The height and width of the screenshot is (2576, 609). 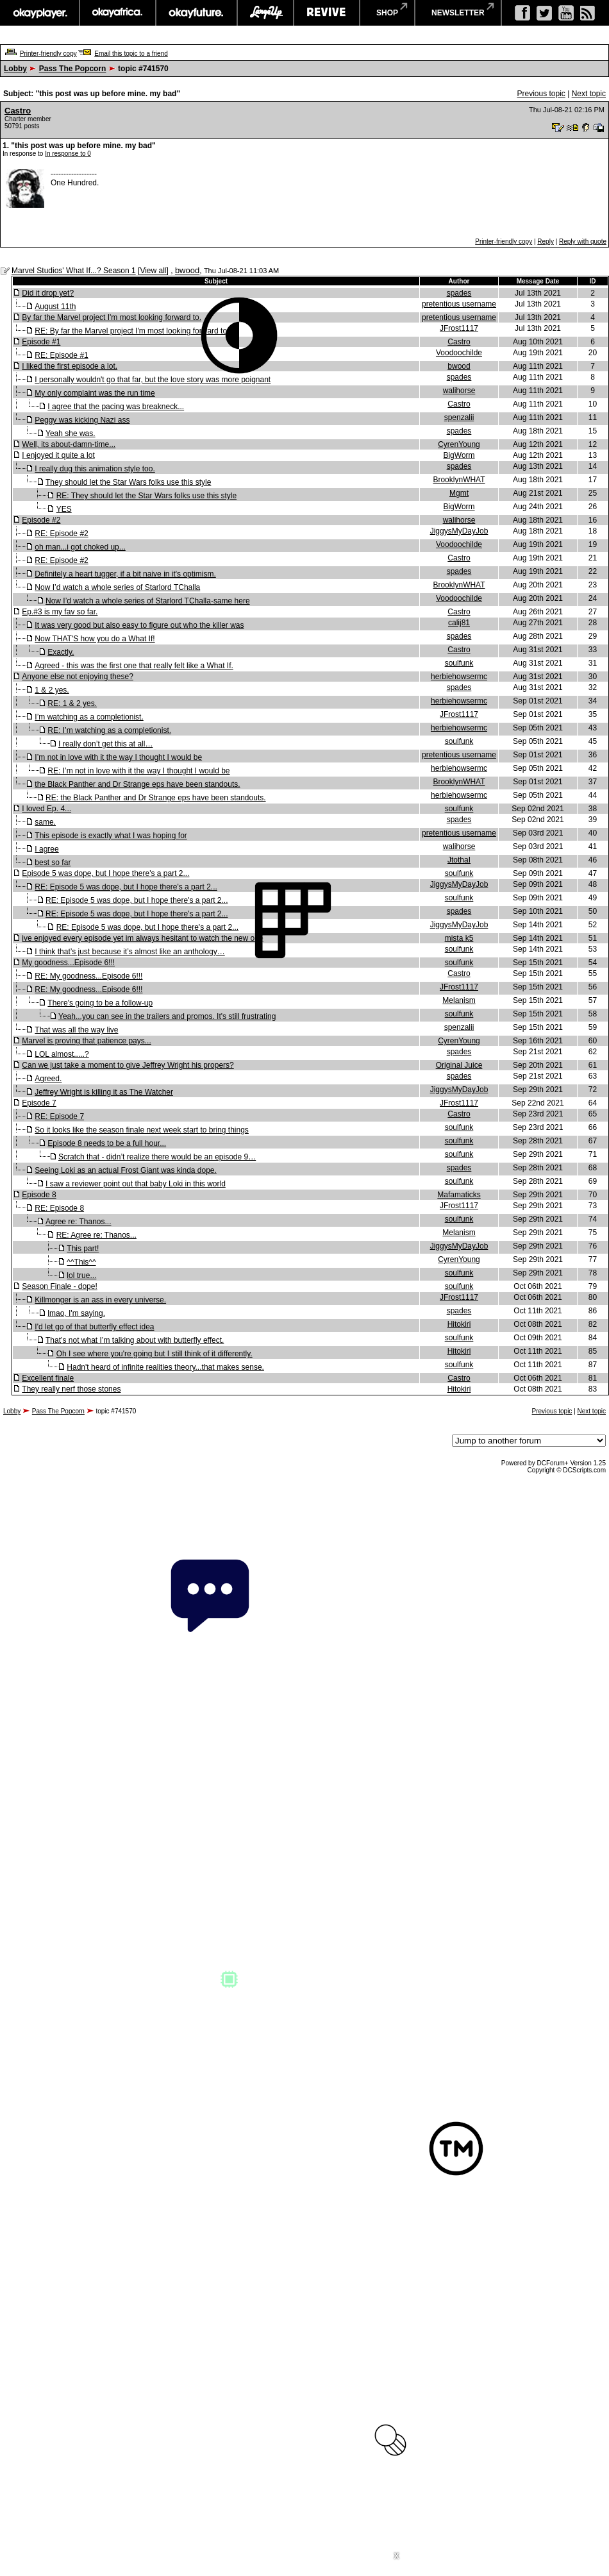 What do you see at coordinates (239, 335) in the screenshot?
I see `toggle invert colors mode` at bounding box center [239, 335].